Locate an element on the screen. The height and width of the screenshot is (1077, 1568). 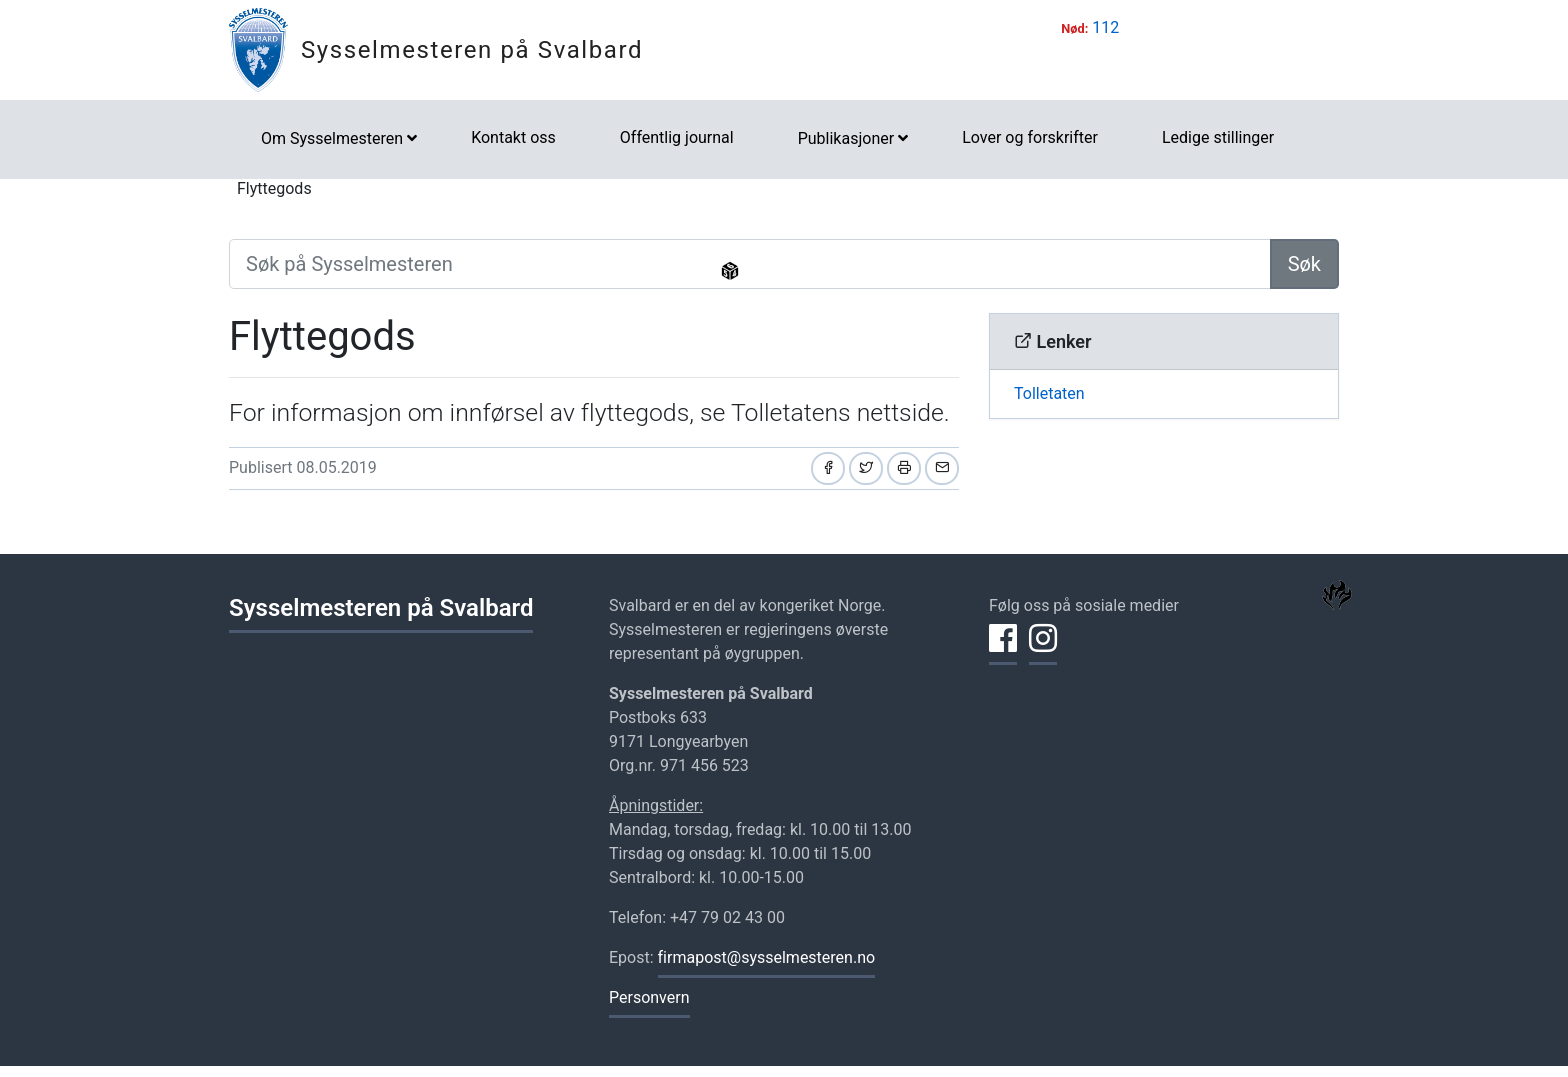
roll the dice or take a random action is located at coordinates (730, 271).